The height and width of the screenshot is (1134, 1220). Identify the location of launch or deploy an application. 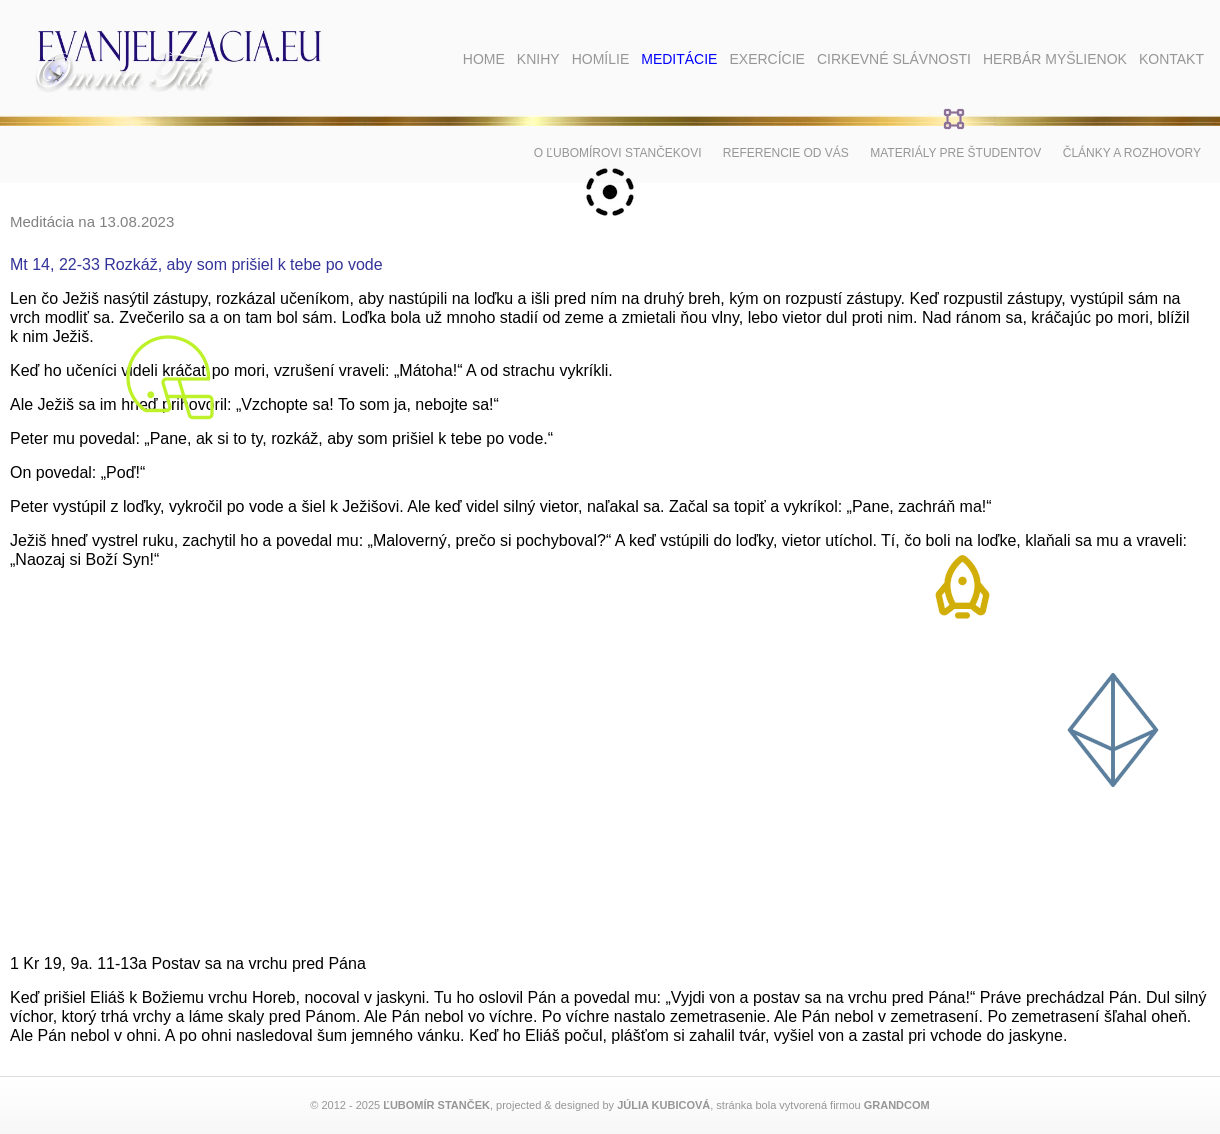
(962, 588).